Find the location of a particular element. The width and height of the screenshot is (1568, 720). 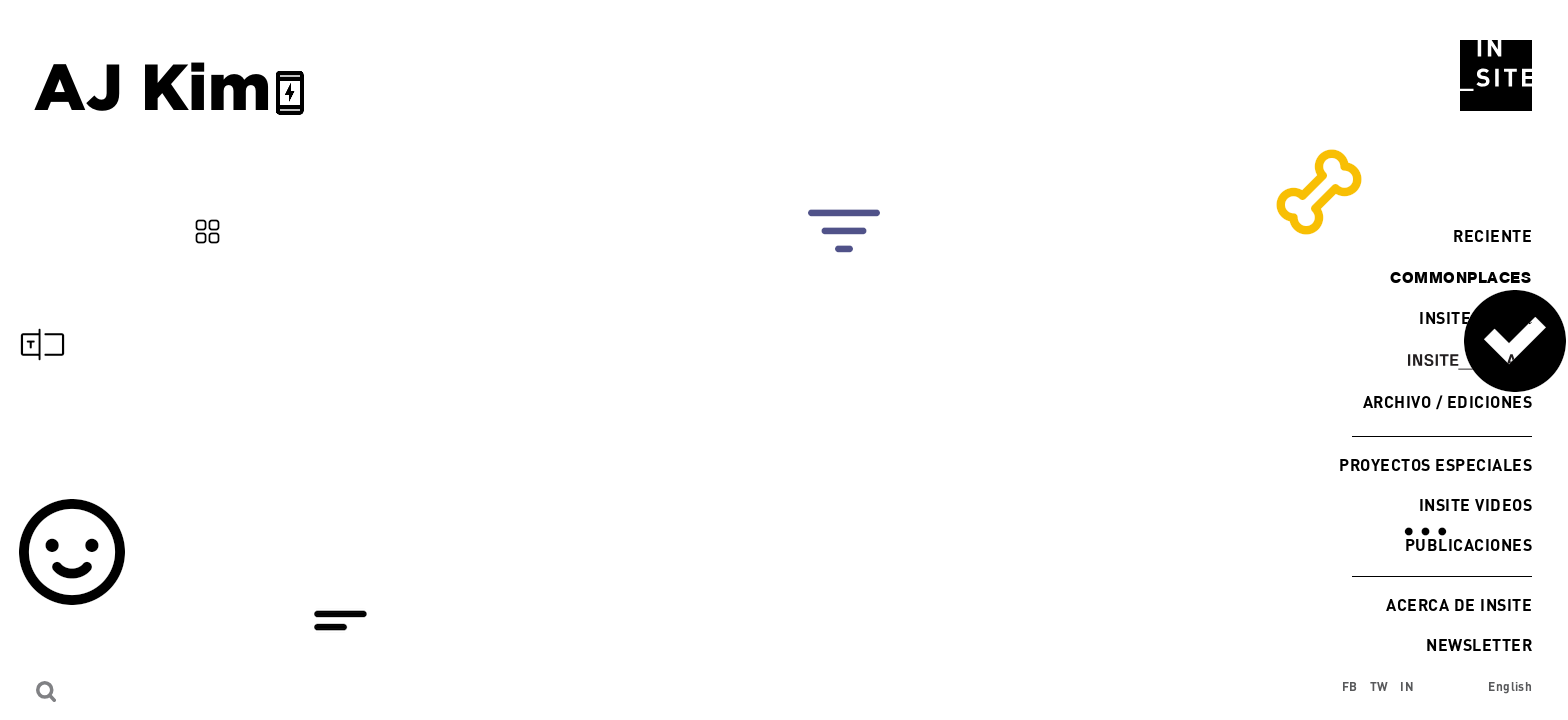

find nearby electric vehicle charging stations is located at coordinates (290, 93).